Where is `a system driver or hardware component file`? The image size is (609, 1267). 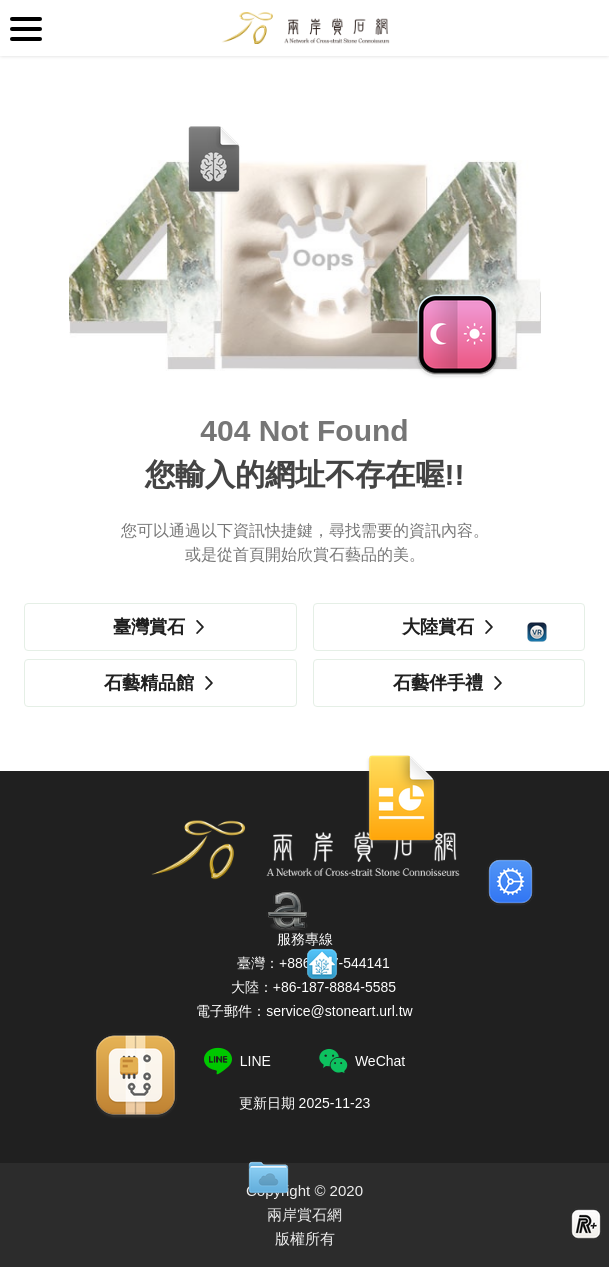
a system driver or hardware component file is located at coordinates (135, 1076).